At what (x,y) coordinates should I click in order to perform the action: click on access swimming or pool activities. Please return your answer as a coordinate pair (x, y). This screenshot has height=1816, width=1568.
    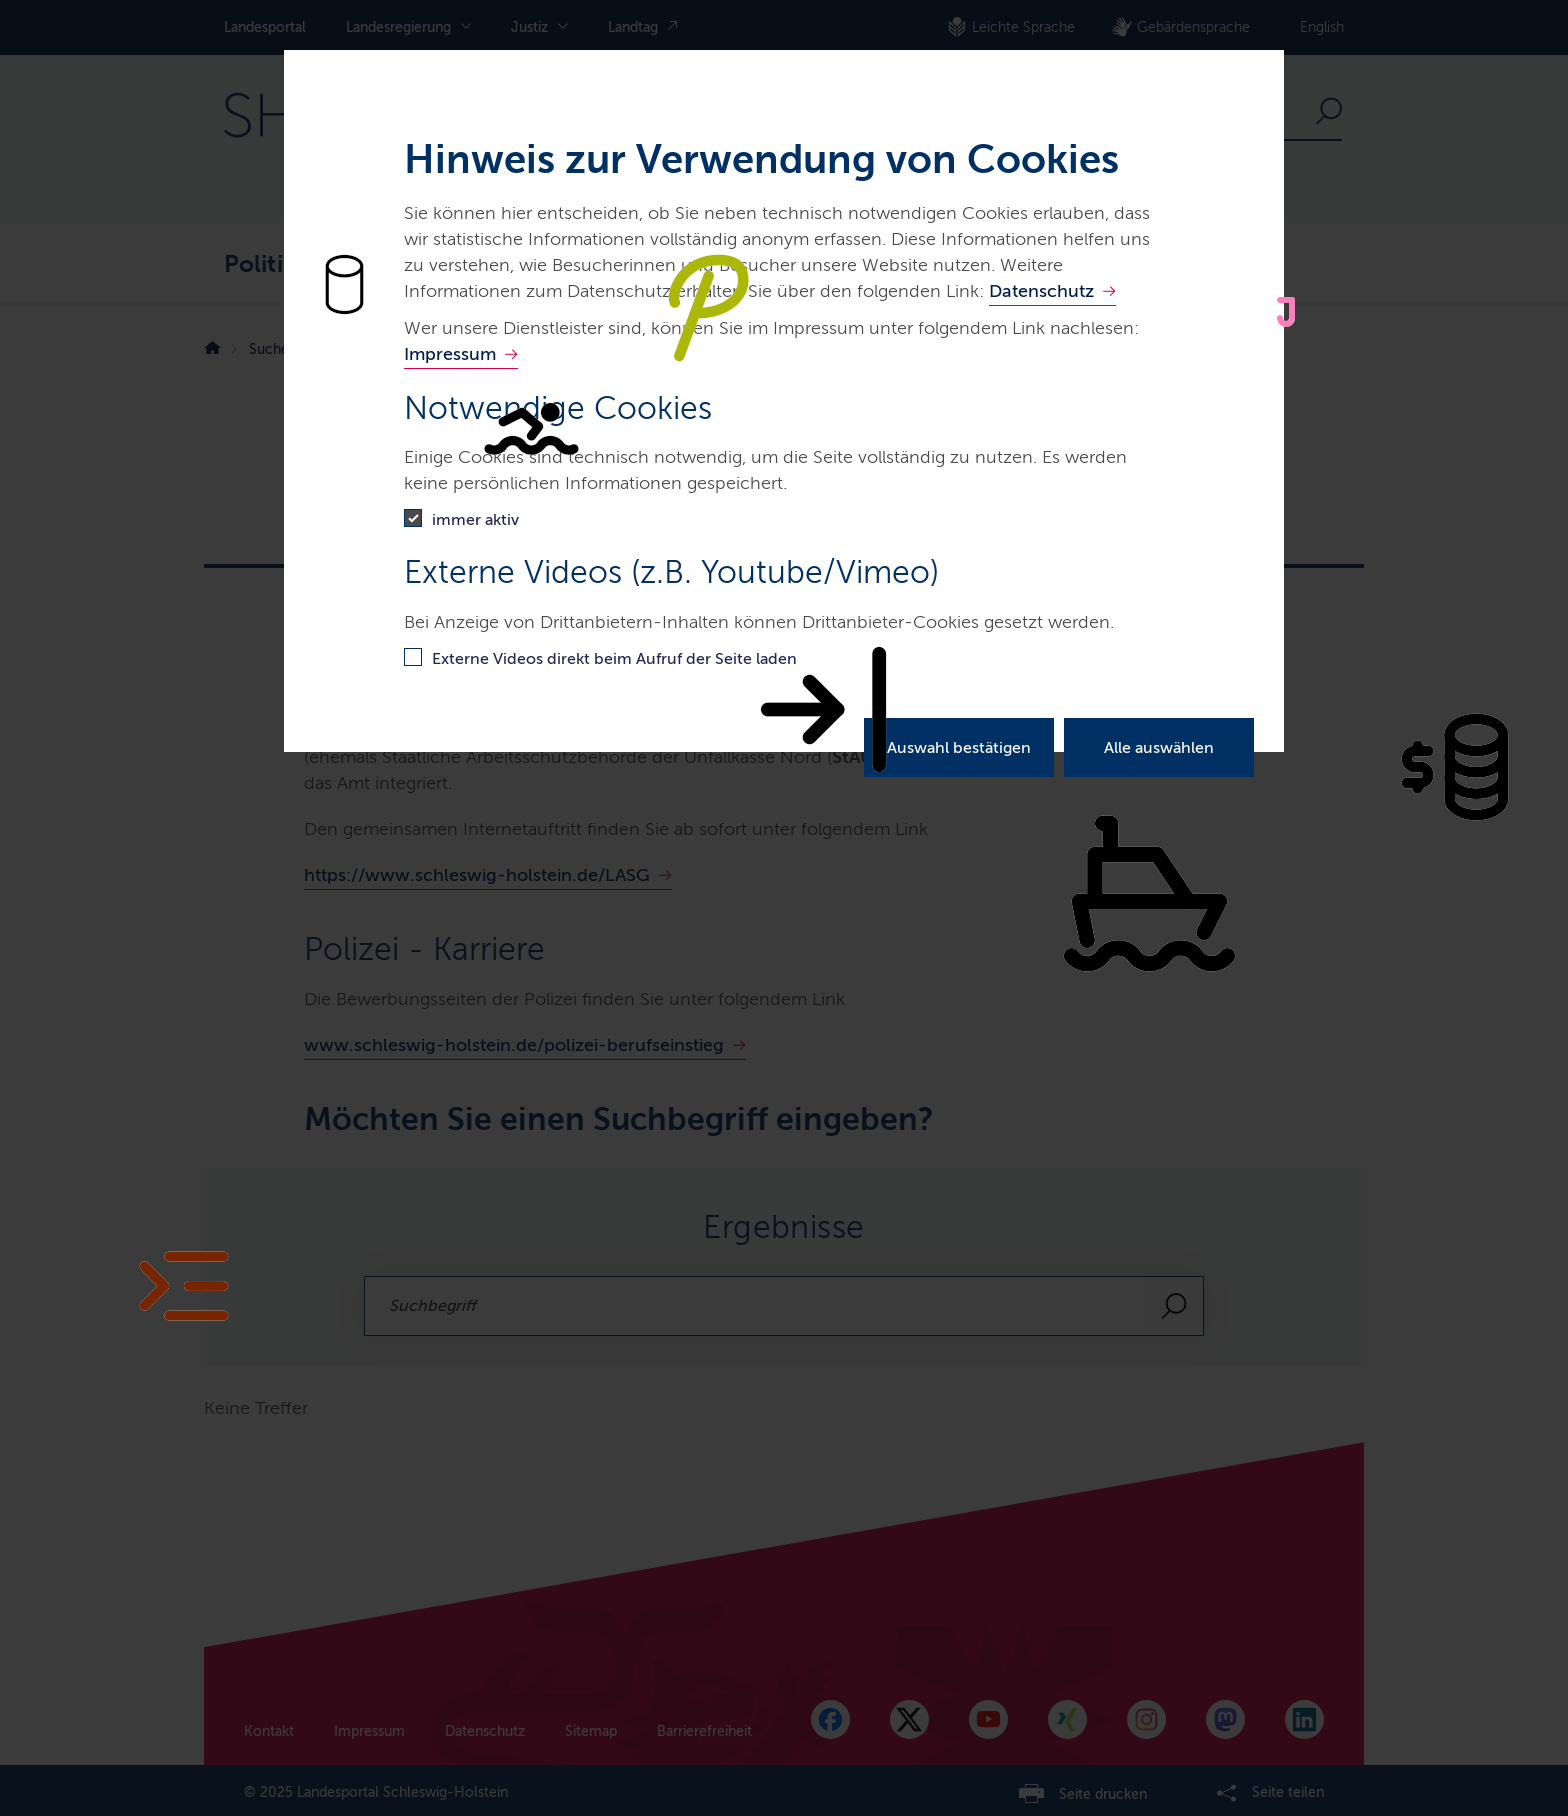
    Looking at the image, I should click on (531, 426).